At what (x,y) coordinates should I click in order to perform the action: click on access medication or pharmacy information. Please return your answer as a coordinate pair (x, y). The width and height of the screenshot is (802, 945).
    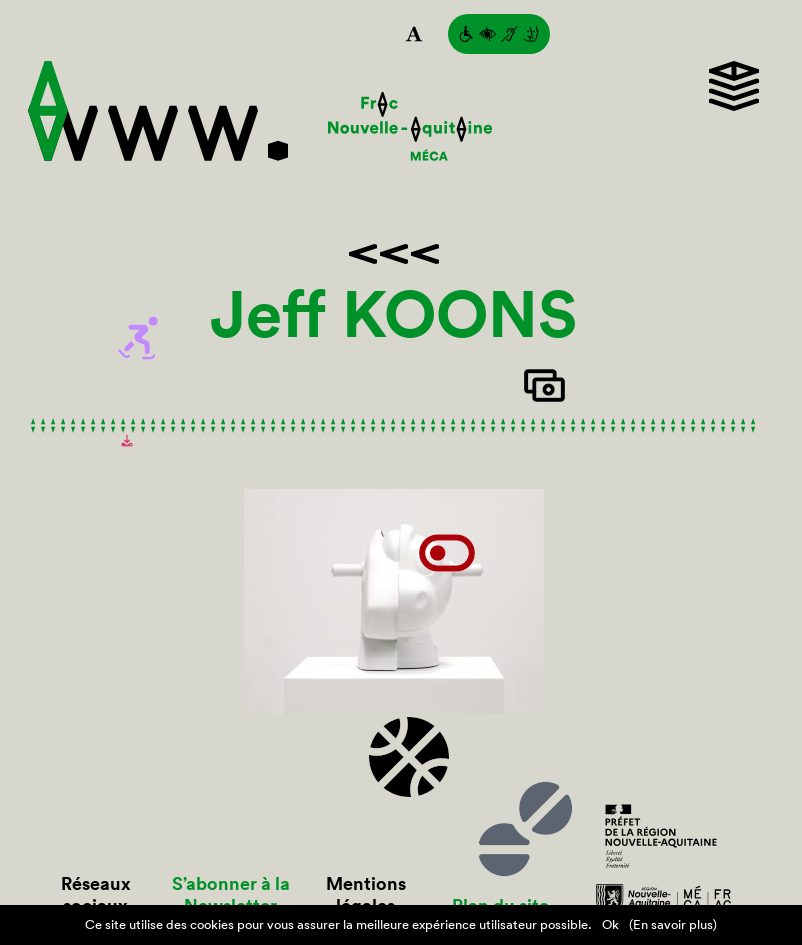
    Looking at the image, I should click on (525, 829).